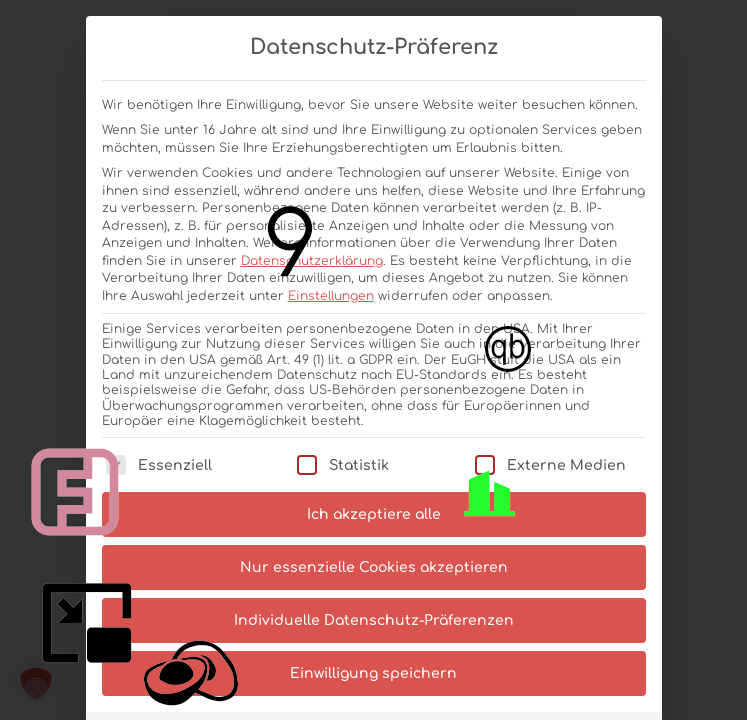 The height and width of the screenshot is (720, 747). I want to click on open qbittorrent torrent client, so click(508, 349).